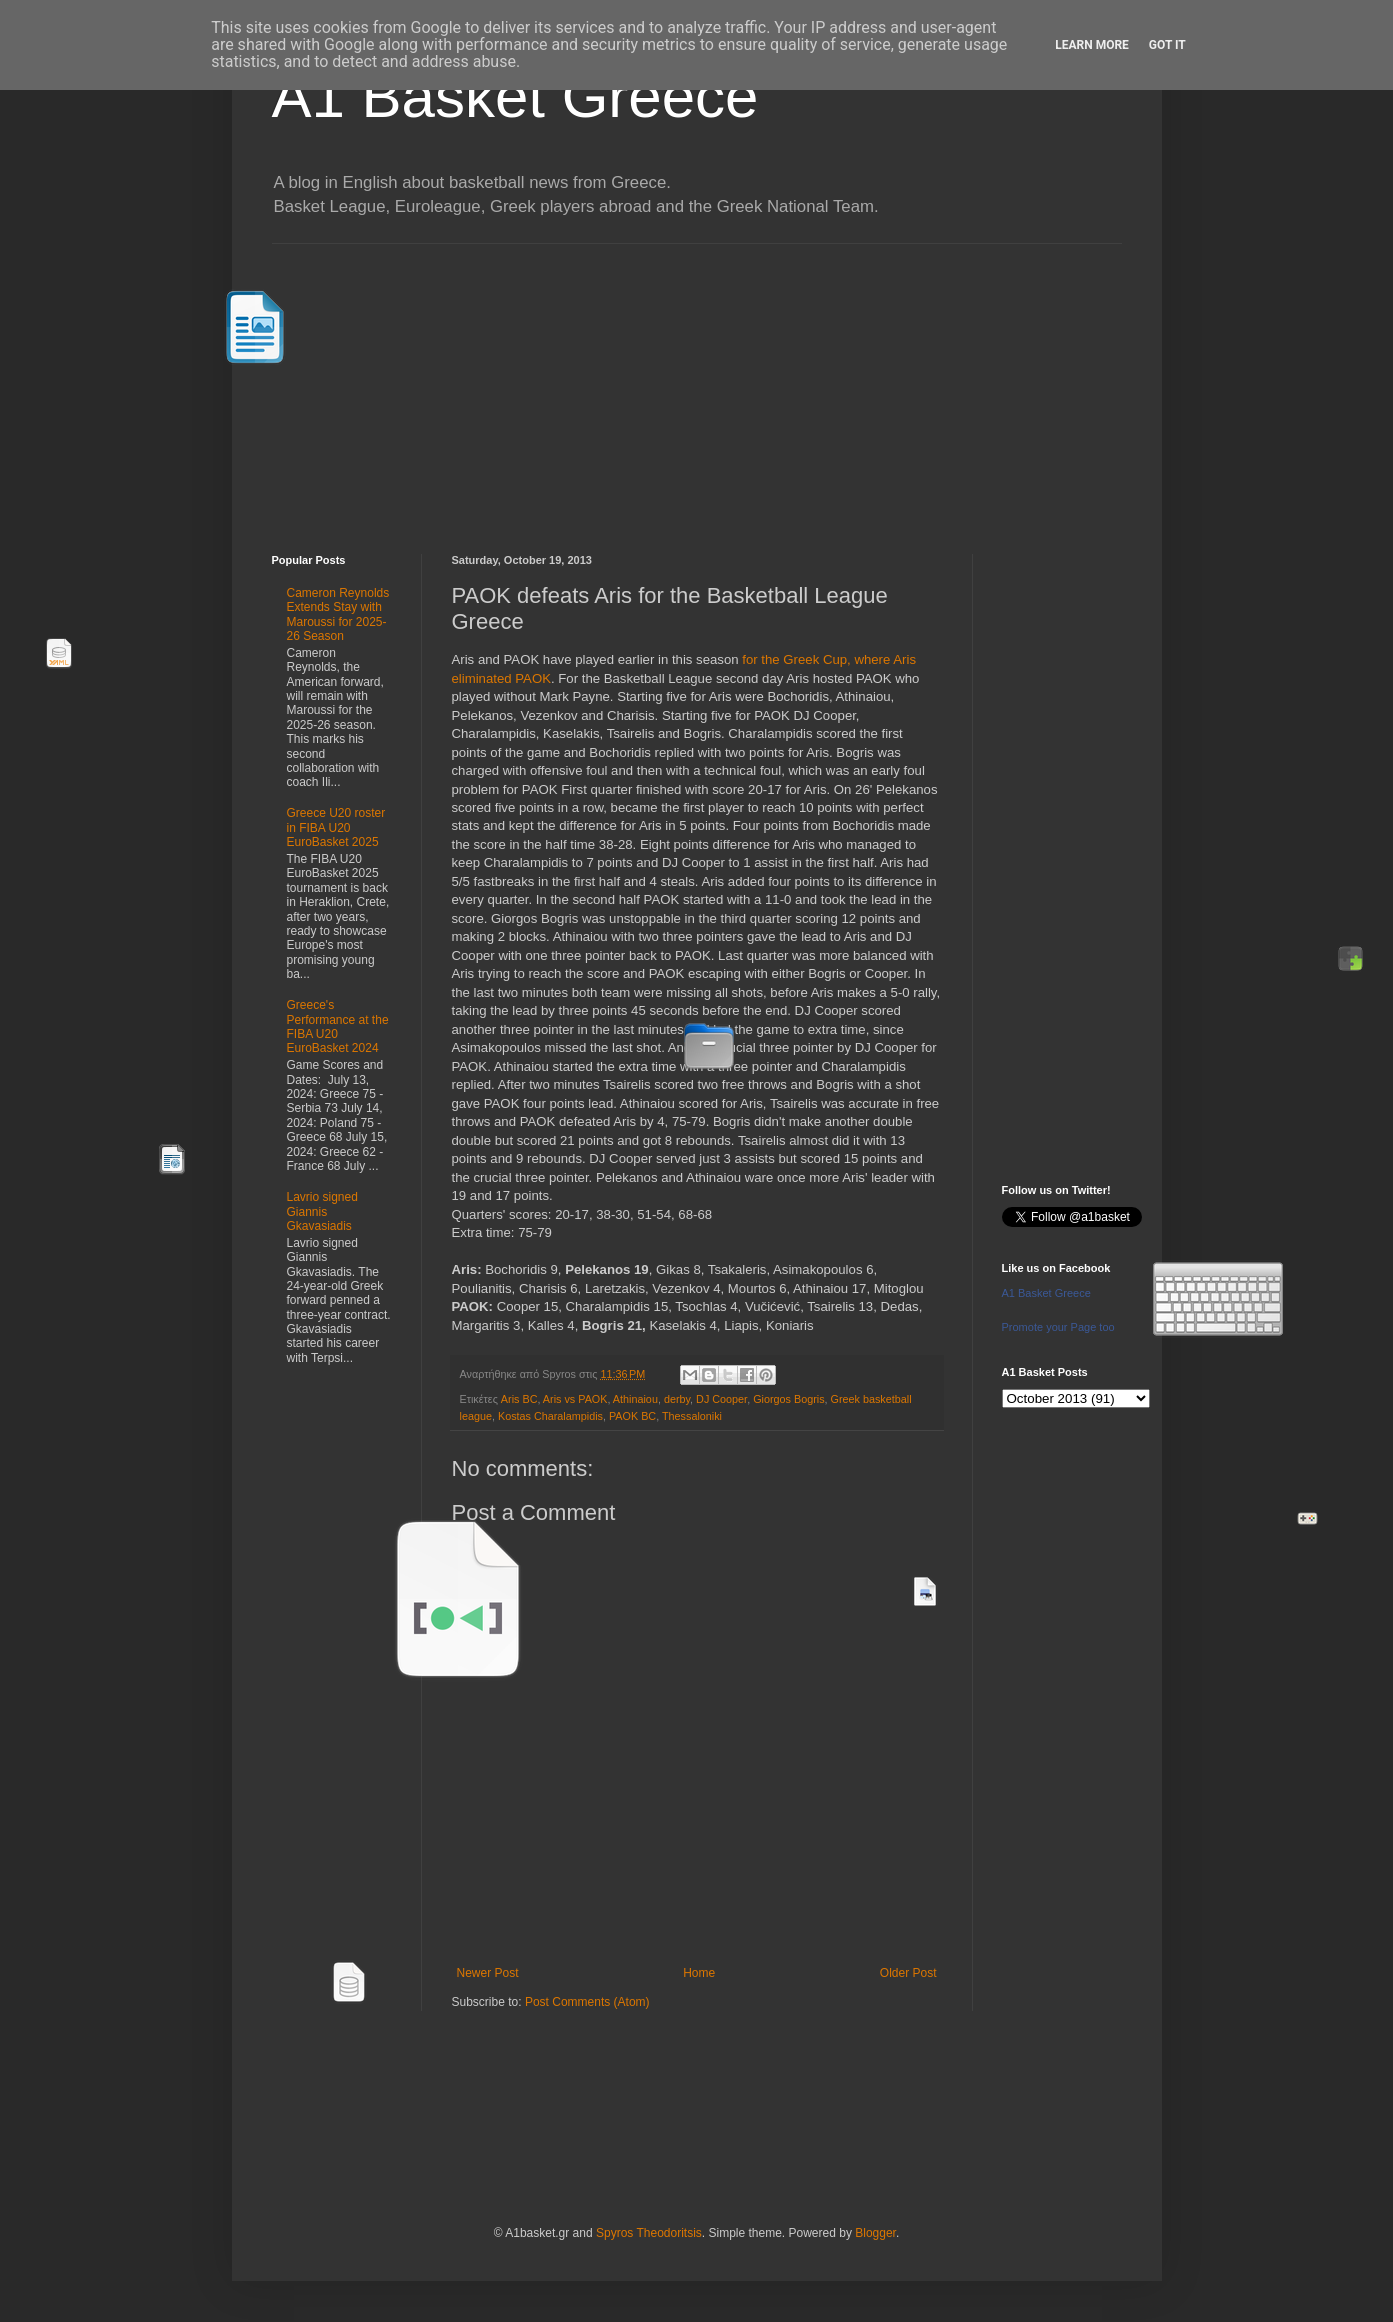  Describe the element at coordinates (709, 1046) in the screenshot. I see `open the nautilus file manager` at that location.